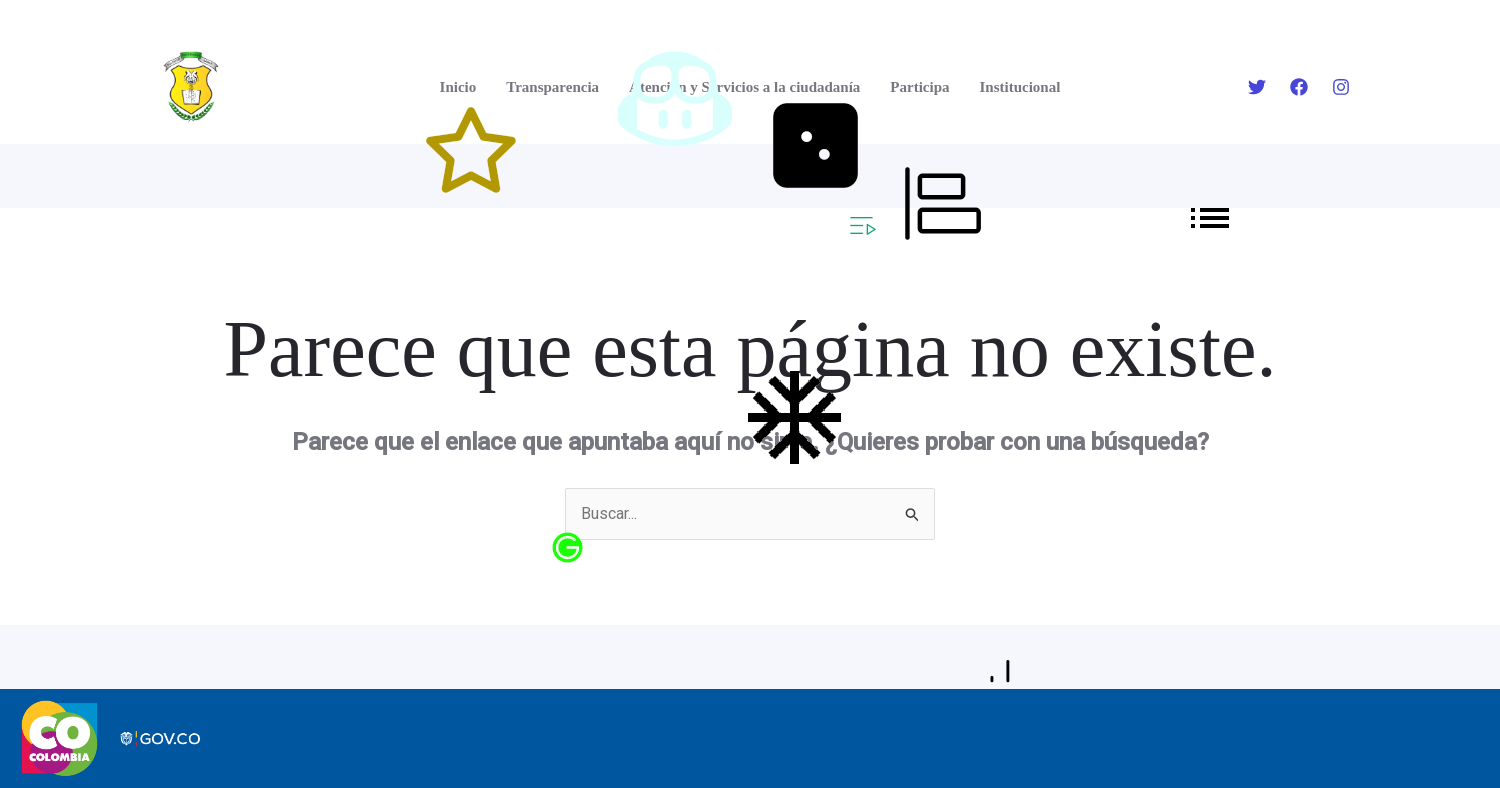 Image resolution: width=1500 pixels, height=788 pixels. I want to click on view items in list format, so click(1210, 218).